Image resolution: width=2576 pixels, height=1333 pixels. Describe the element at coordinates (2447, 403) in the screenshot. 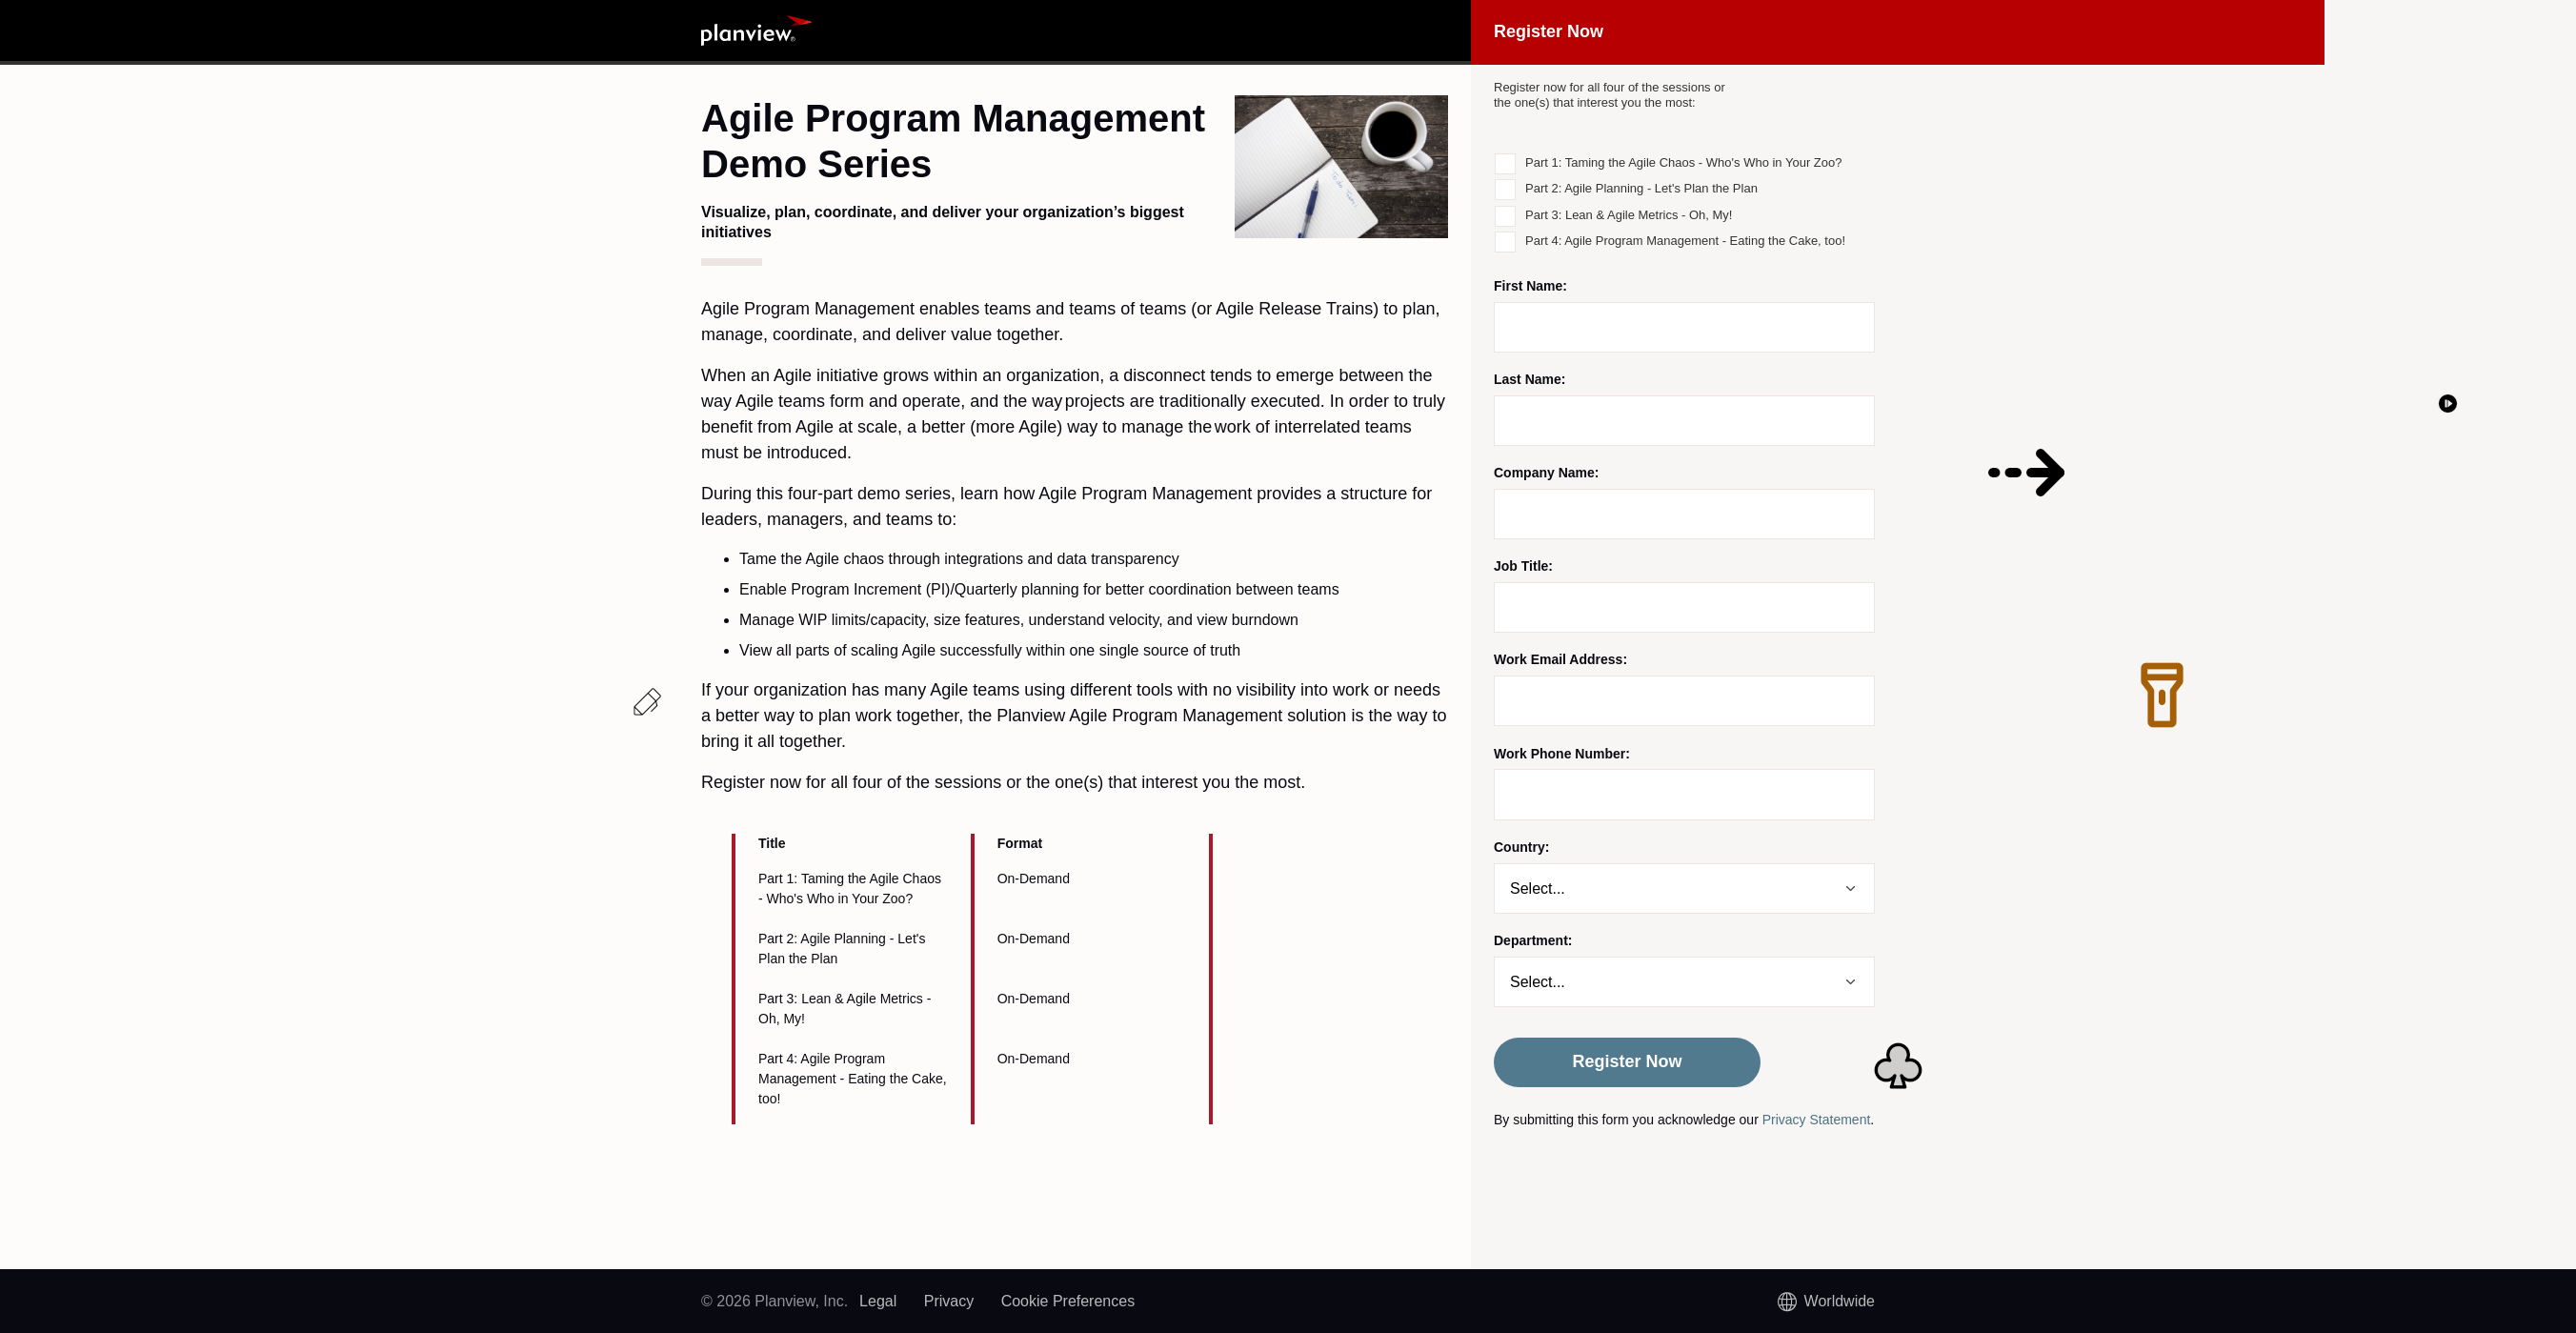

I see `skip to next track or media item` at that location.